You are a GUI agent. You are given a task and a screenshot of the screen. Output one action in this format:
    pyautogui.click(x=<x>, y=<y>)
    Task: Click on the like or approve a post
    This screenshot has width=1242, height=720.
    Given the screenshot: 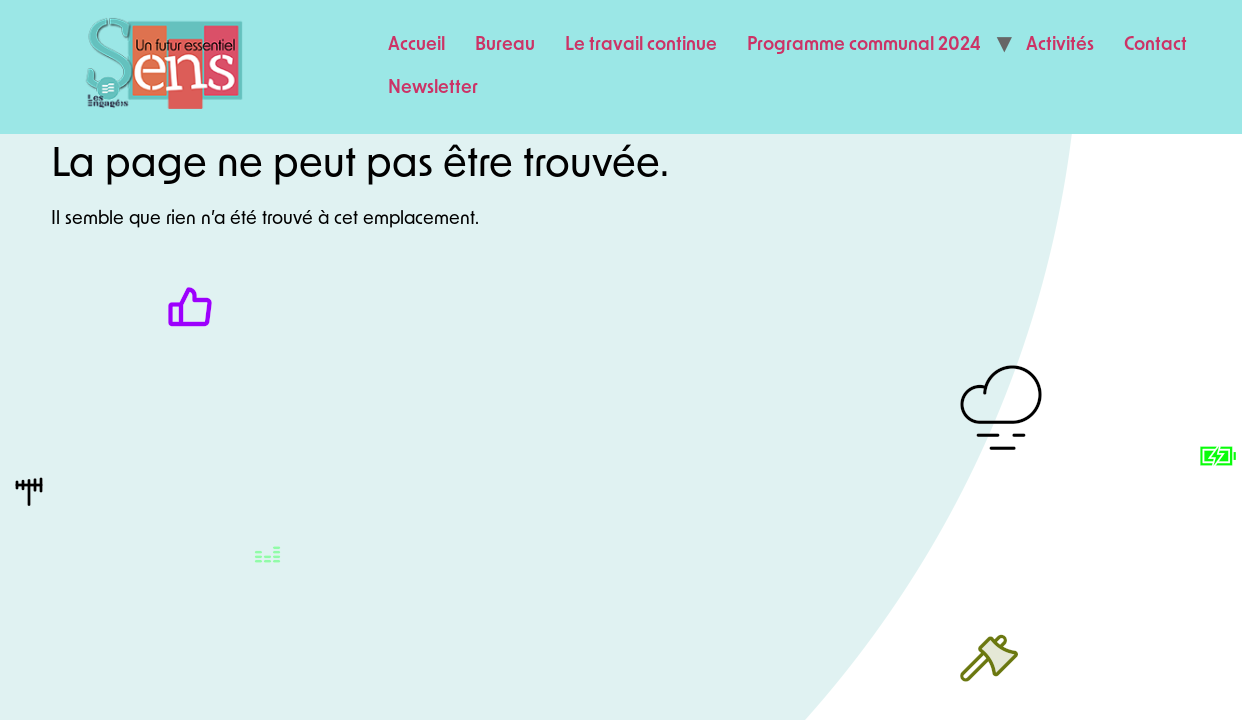 What is the action you would take?
    pyautogui.click(x=190, y=309)
    